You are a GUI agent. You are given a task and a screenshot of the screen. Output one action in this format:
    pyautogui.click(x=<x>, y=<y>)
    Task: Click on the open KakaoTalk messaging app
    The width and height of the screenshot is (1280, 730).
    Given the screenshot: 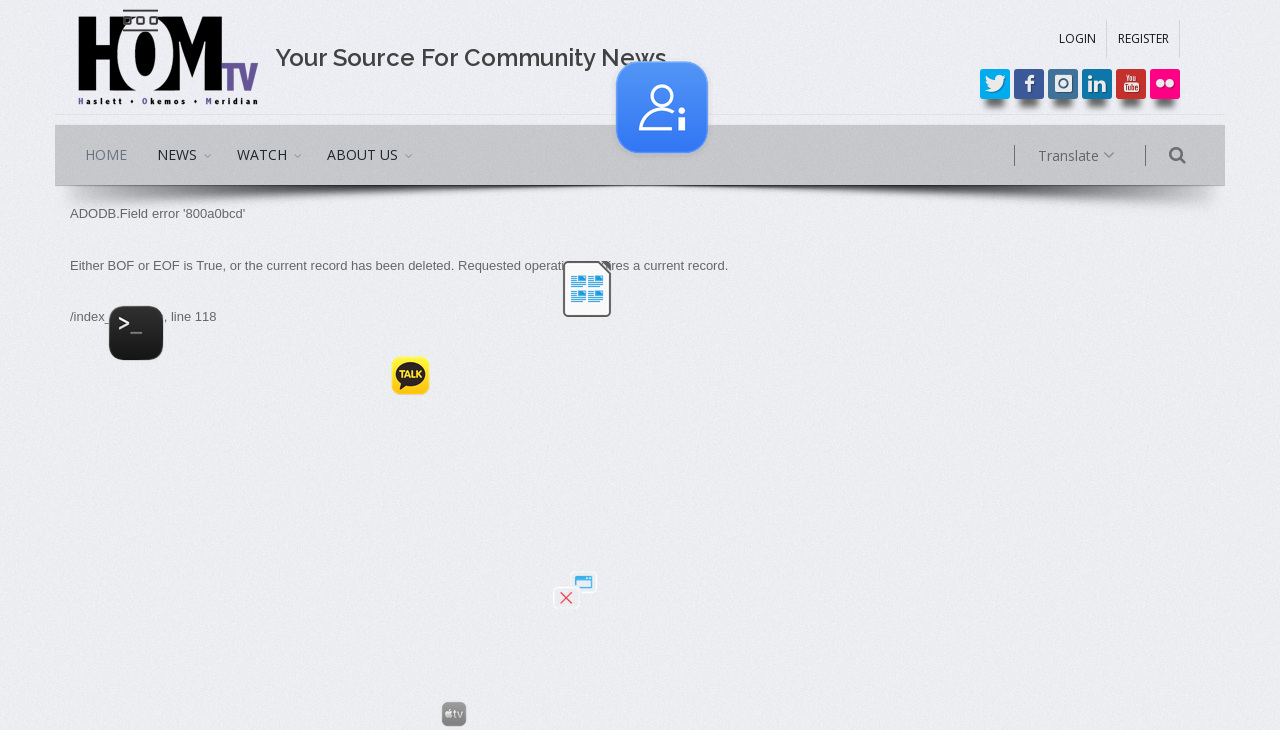 What is the action you would take?
    pyautogui.click(x=410, y=375)
    